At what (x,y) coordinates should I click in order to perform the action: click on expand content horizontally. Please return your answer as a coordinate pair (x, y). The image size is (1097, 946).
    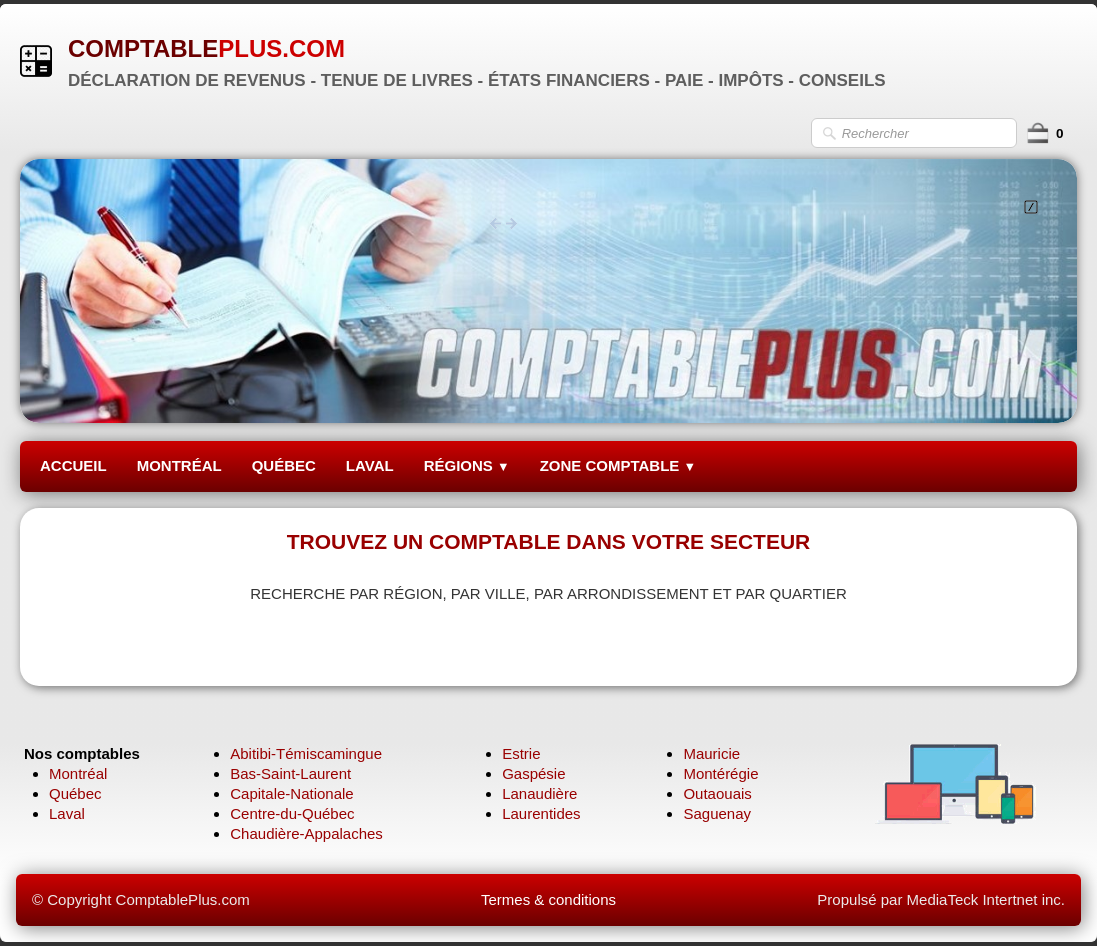
    Looking at the image, I should click on (503, 223).